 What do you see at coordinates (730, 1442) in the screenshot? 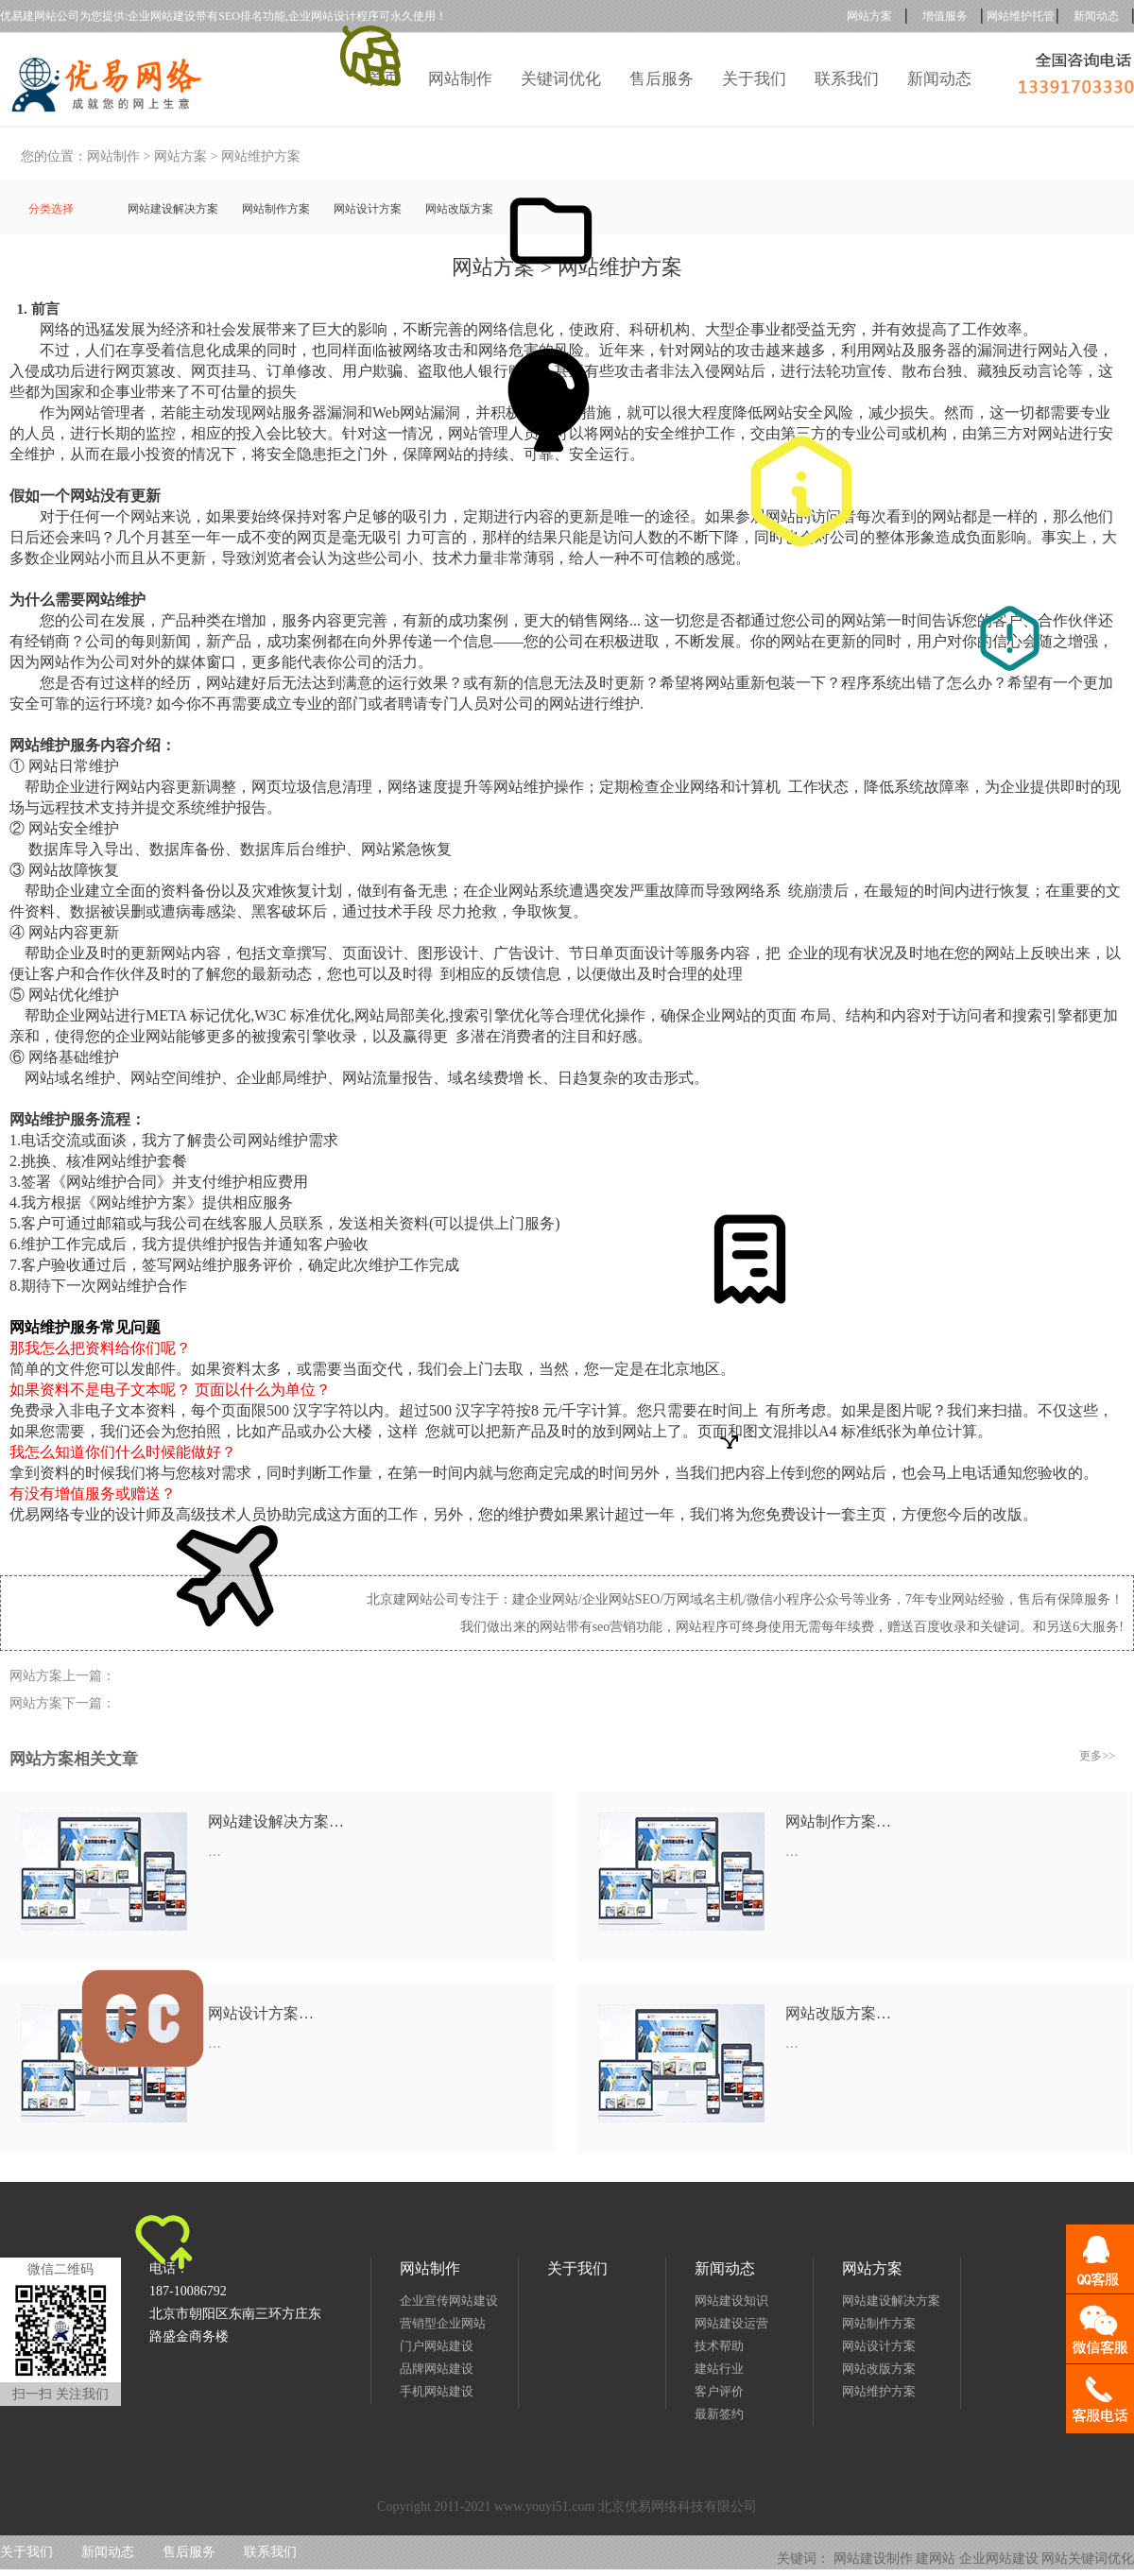
I see `redirect or reroute content` at bounding box center [730, 1442].